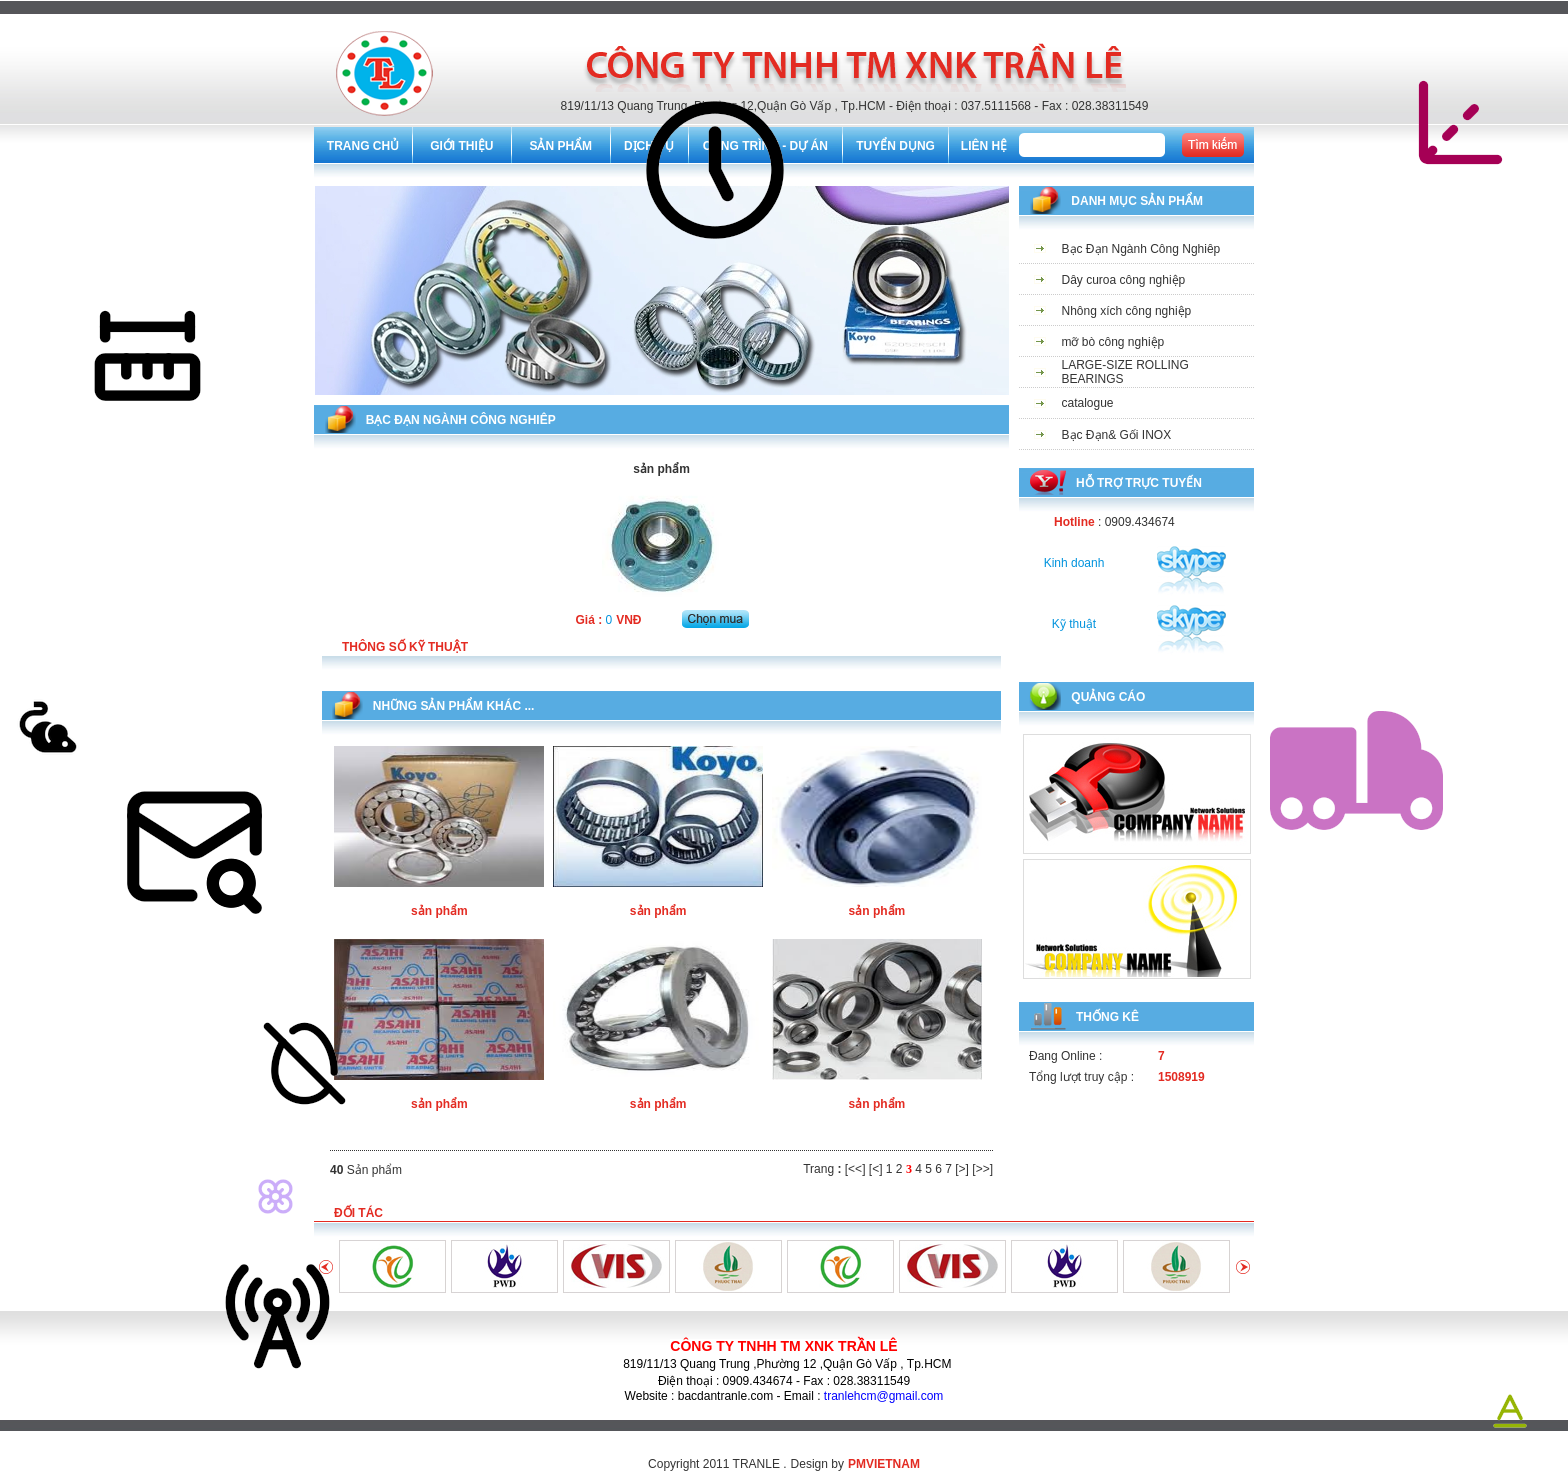 This screenshot has width=1568, height=1472. I want to click on request rodent pest control services, so click(48, 727).